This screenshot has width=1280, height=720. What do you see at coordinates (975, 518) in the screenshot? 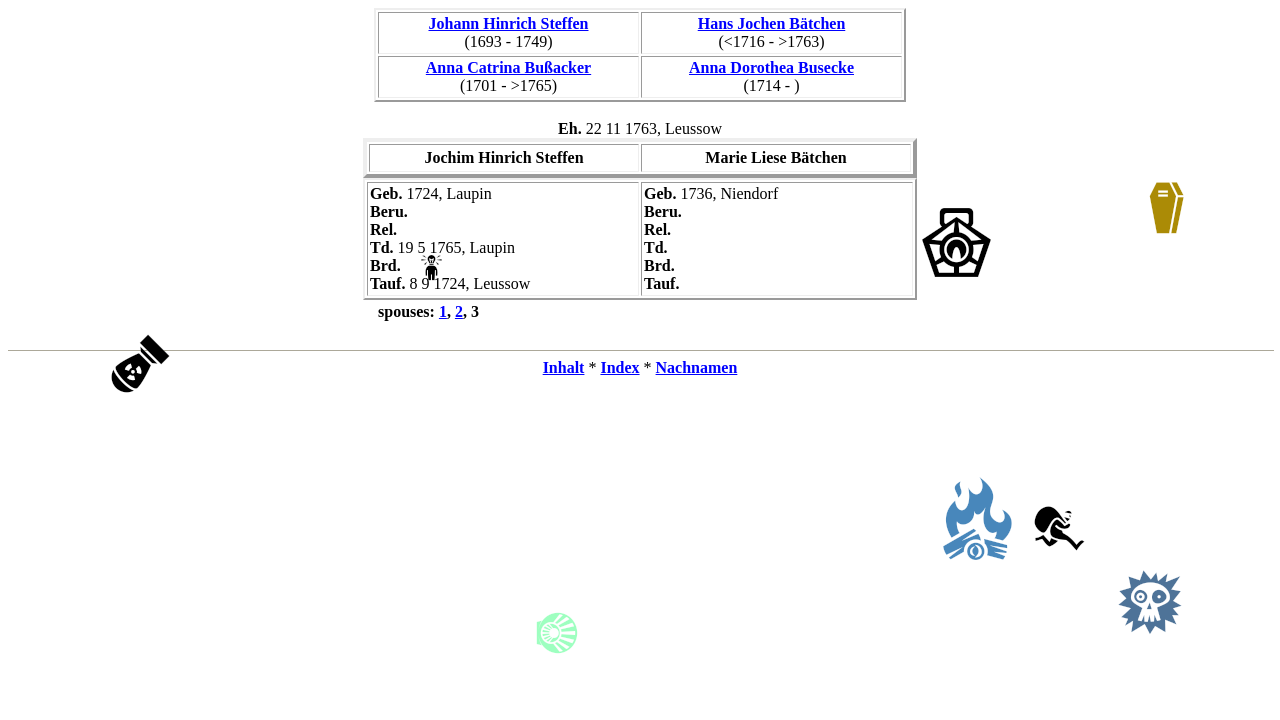
I see `access camping or outdoor activity features` at bounding box center [975, 518].